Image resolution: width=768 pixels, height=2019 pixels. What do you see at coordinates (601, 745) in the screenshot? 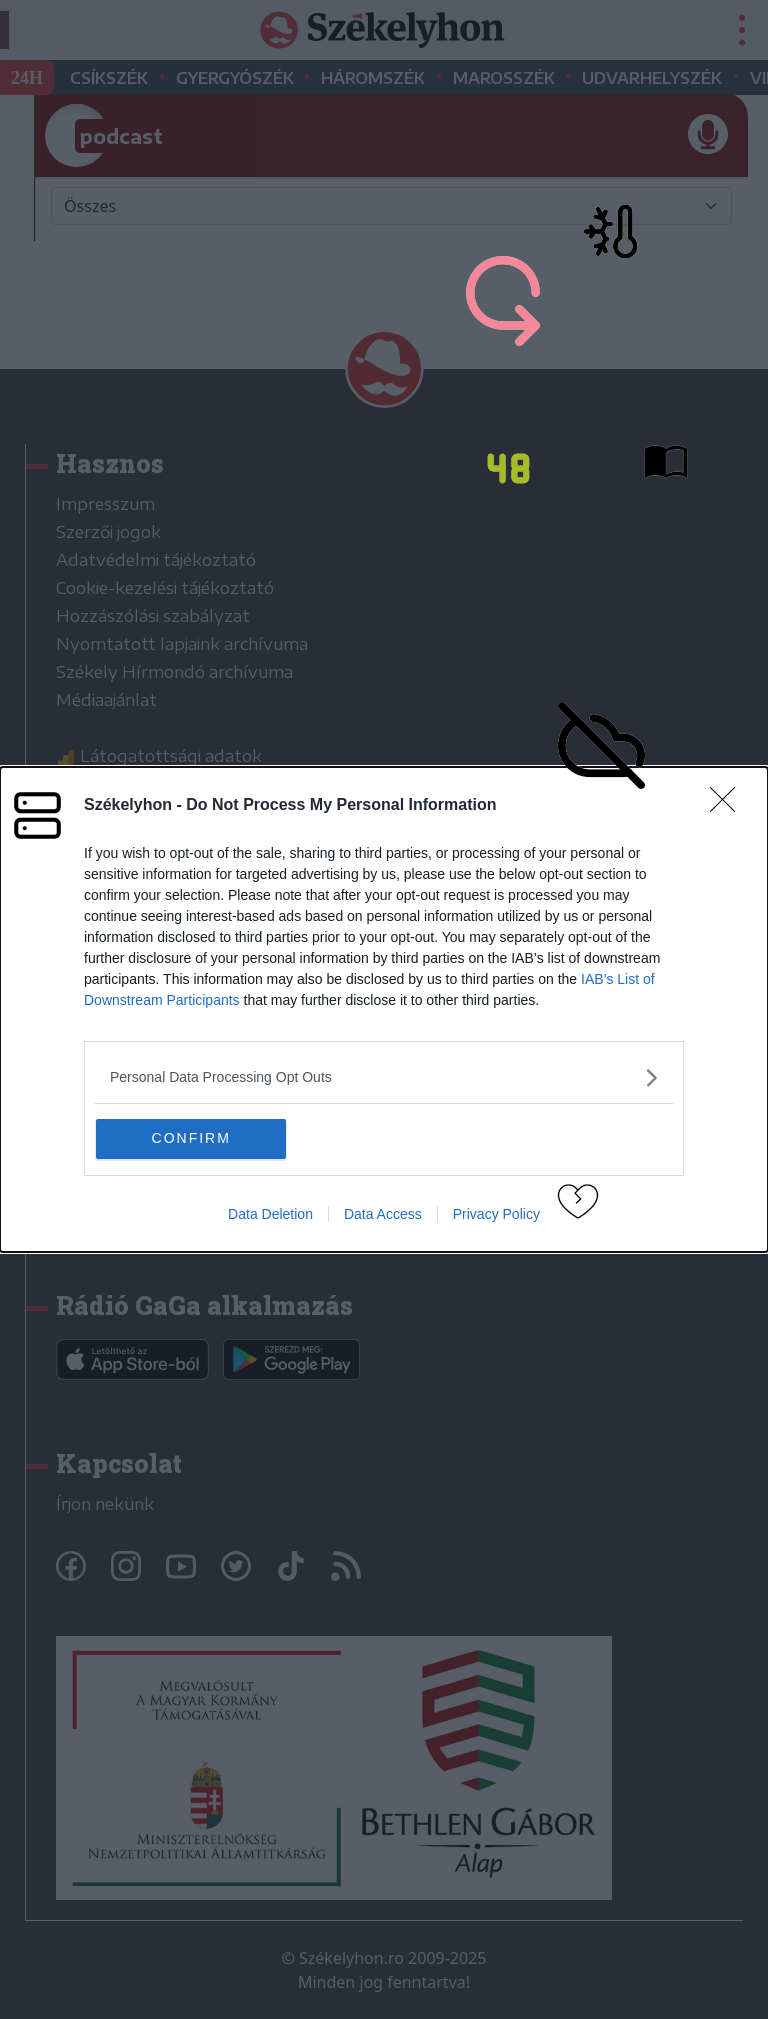
I see `indicates offline or disconnected from cloud services` at bounding box center [601, 745].